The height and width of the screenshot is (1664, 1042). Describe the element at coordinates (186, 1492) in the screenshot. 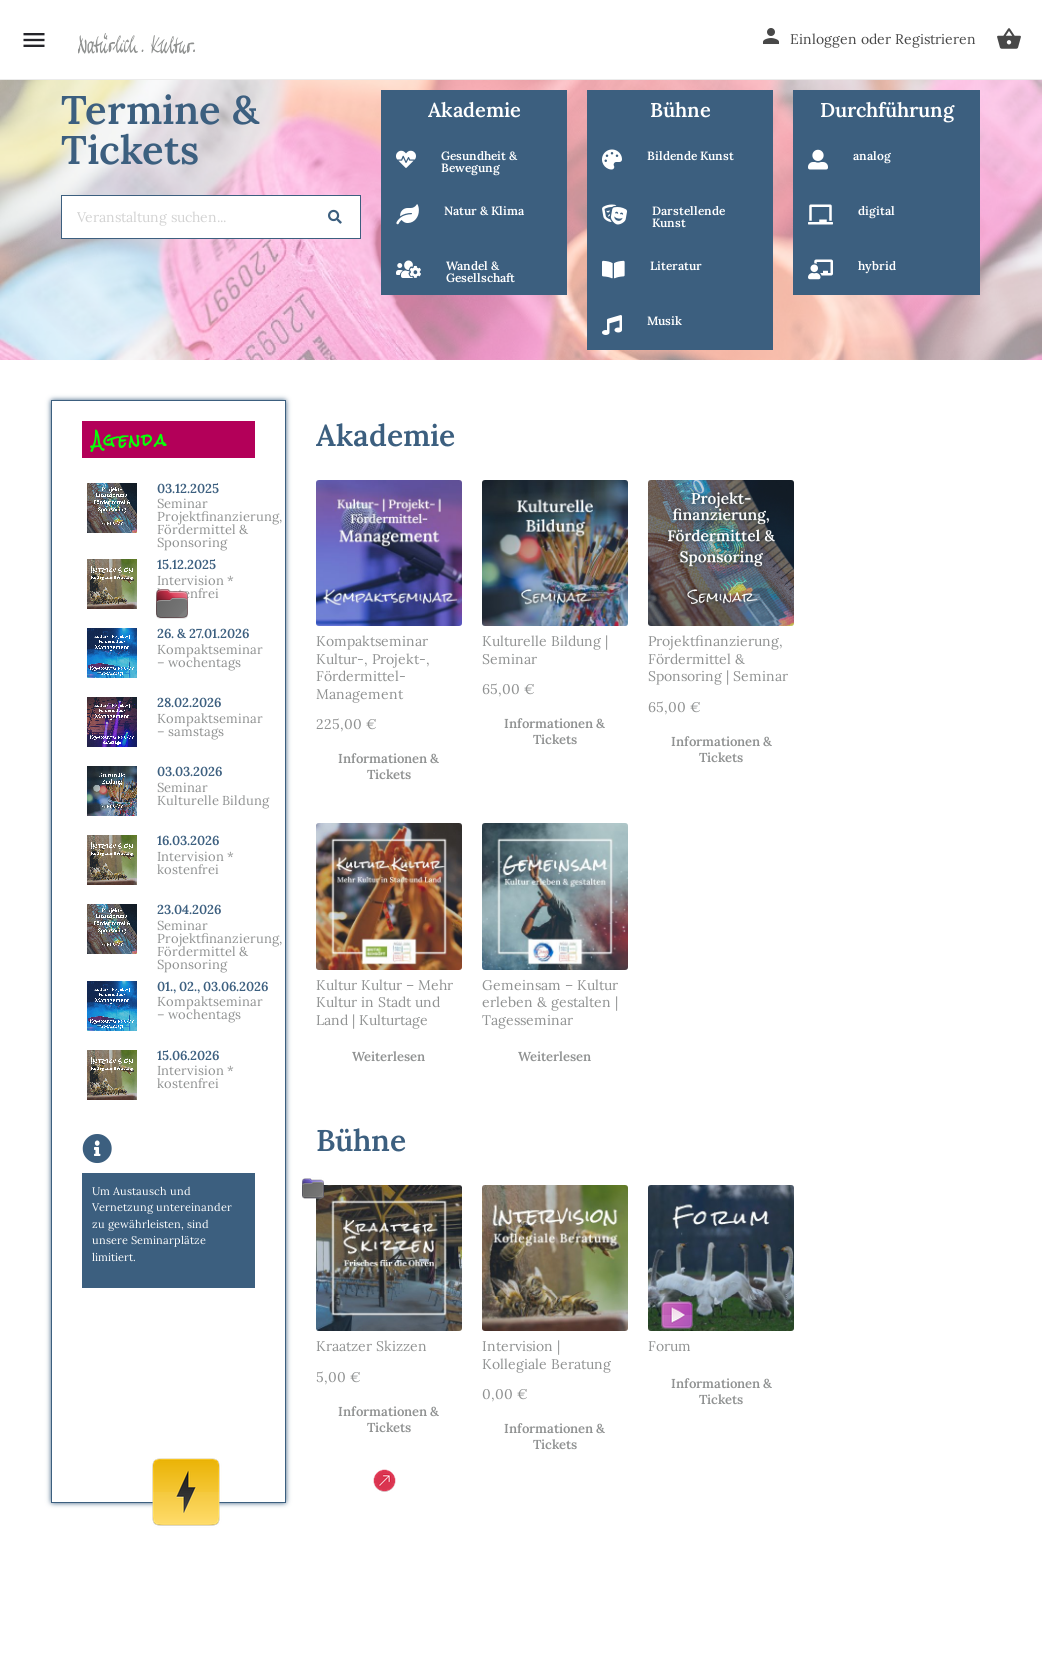

I see `access power and battery settings` at that location.